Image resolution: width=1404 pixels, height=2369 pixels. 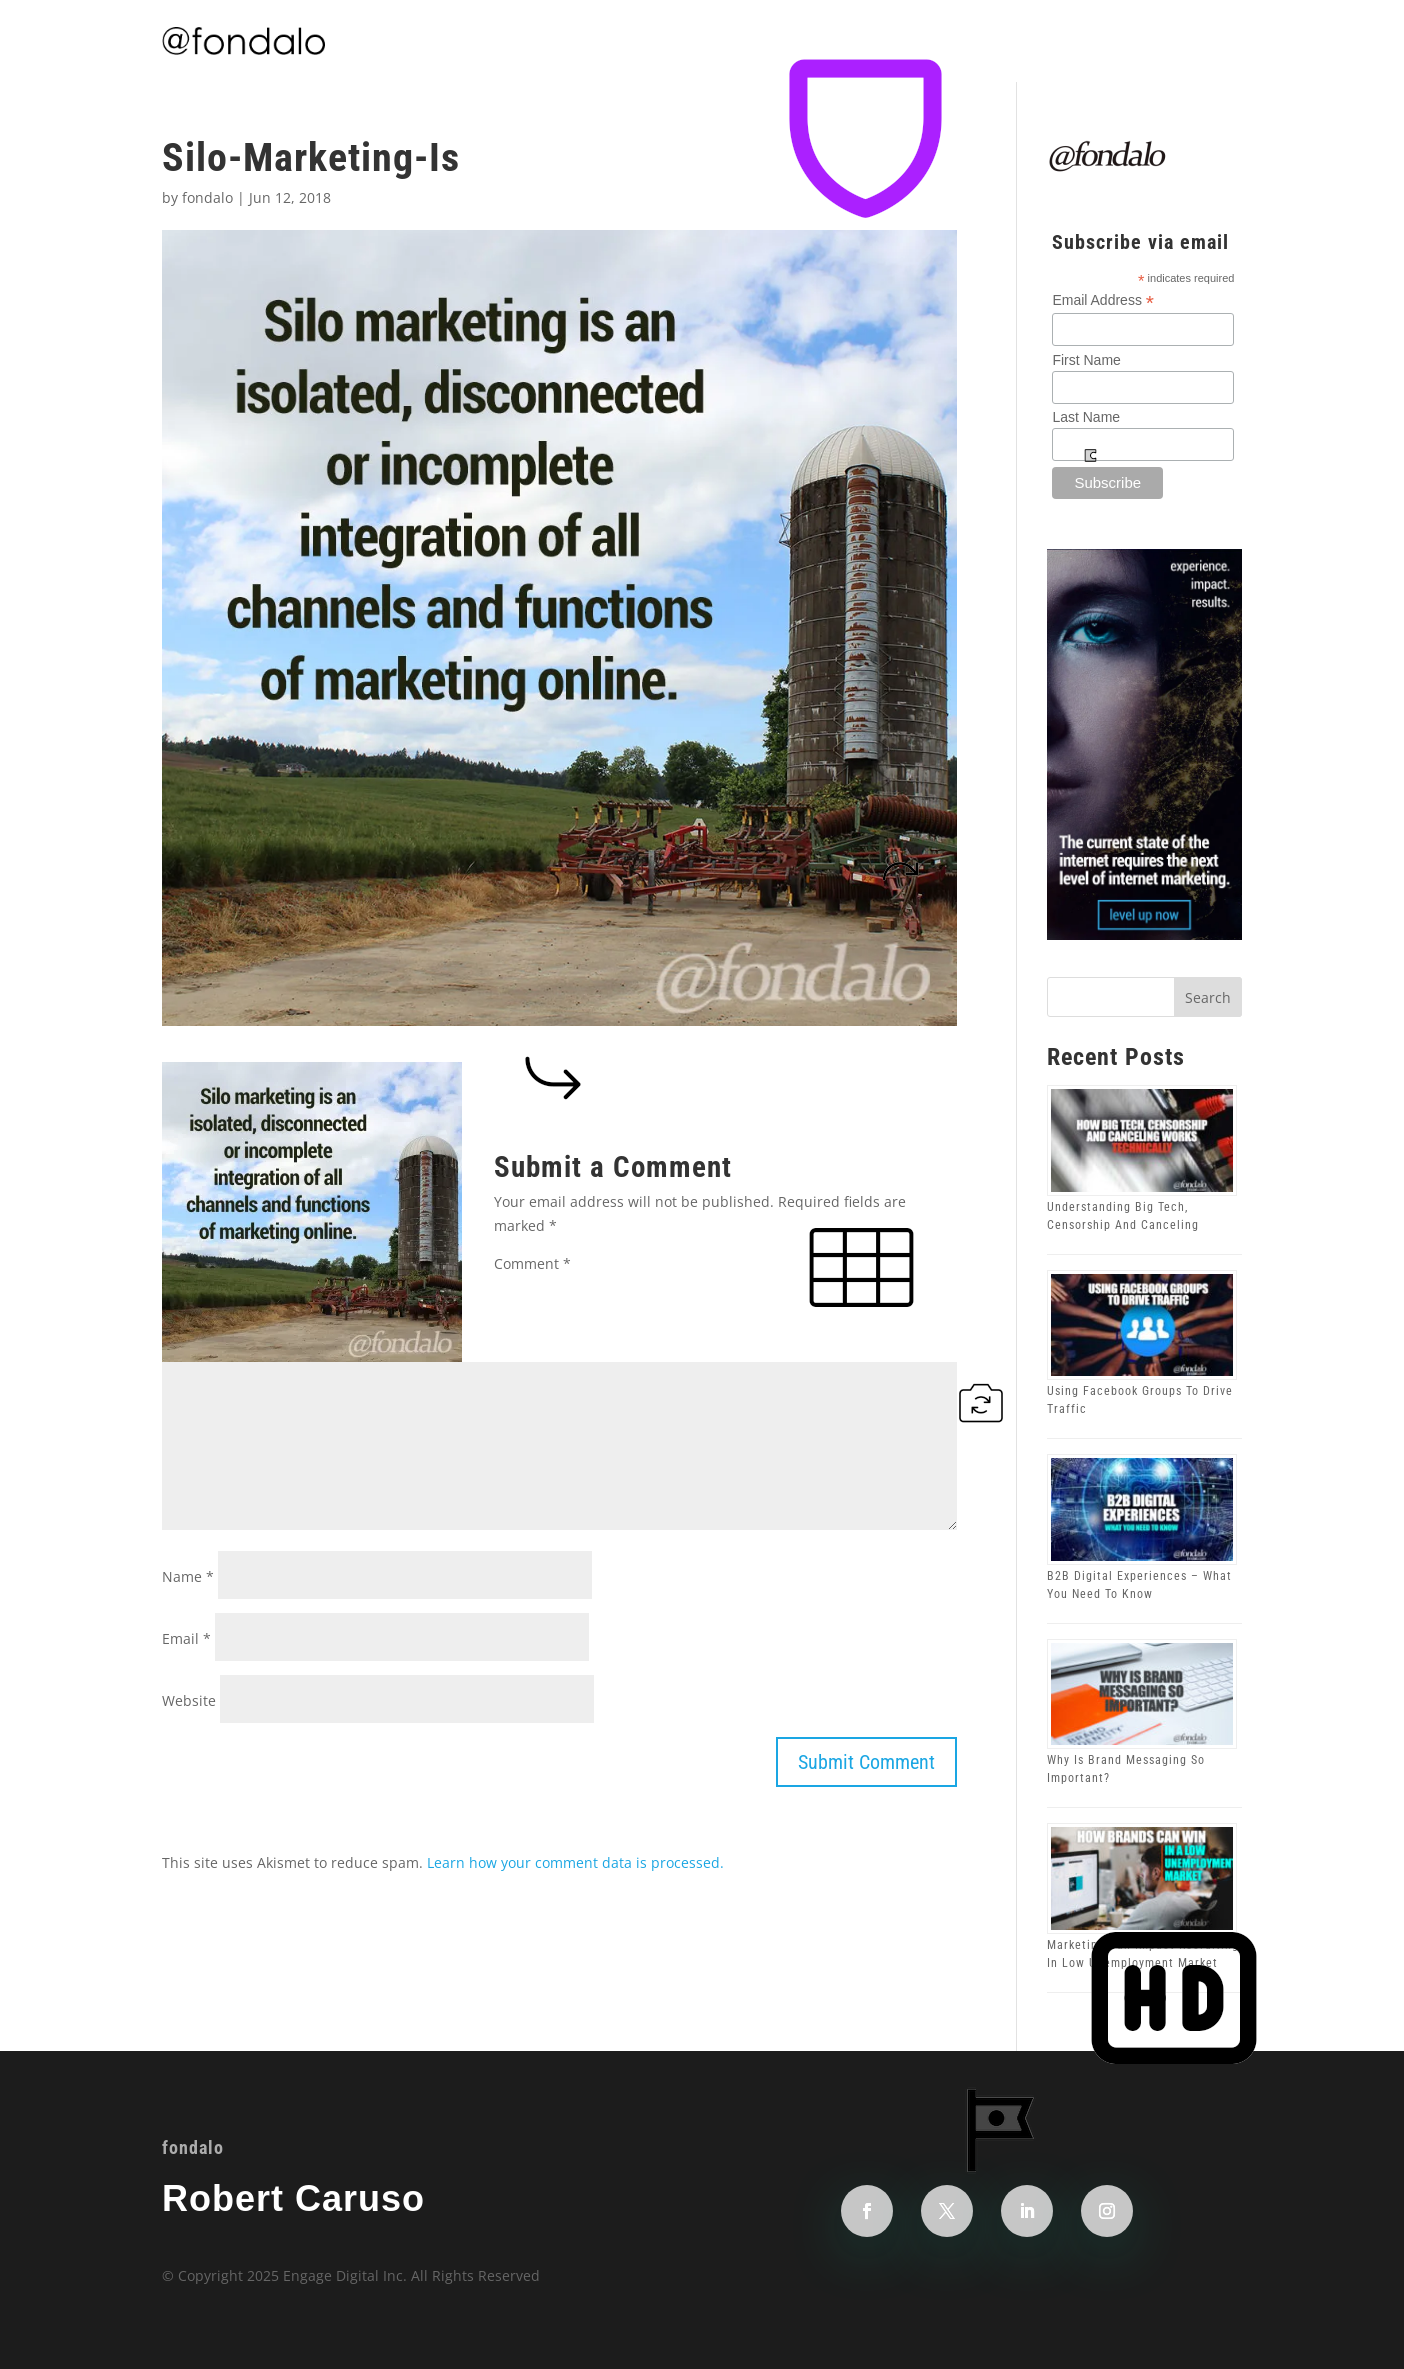 I want to click on switch between front and rear camera, so click(x=981, y=1404).